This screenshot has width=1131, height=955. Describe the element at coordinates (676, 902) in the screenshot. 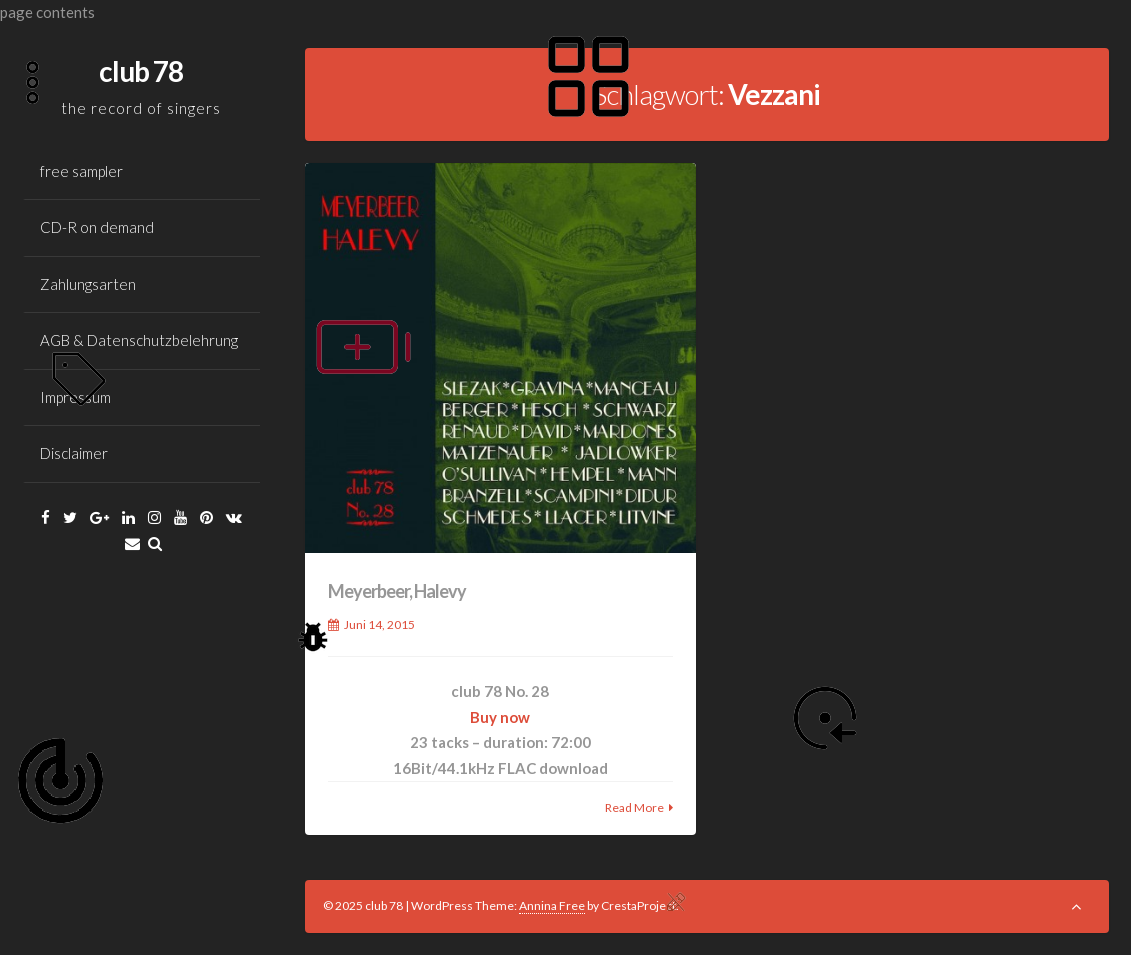

I see `editing is disabled or unavailable` at that location.